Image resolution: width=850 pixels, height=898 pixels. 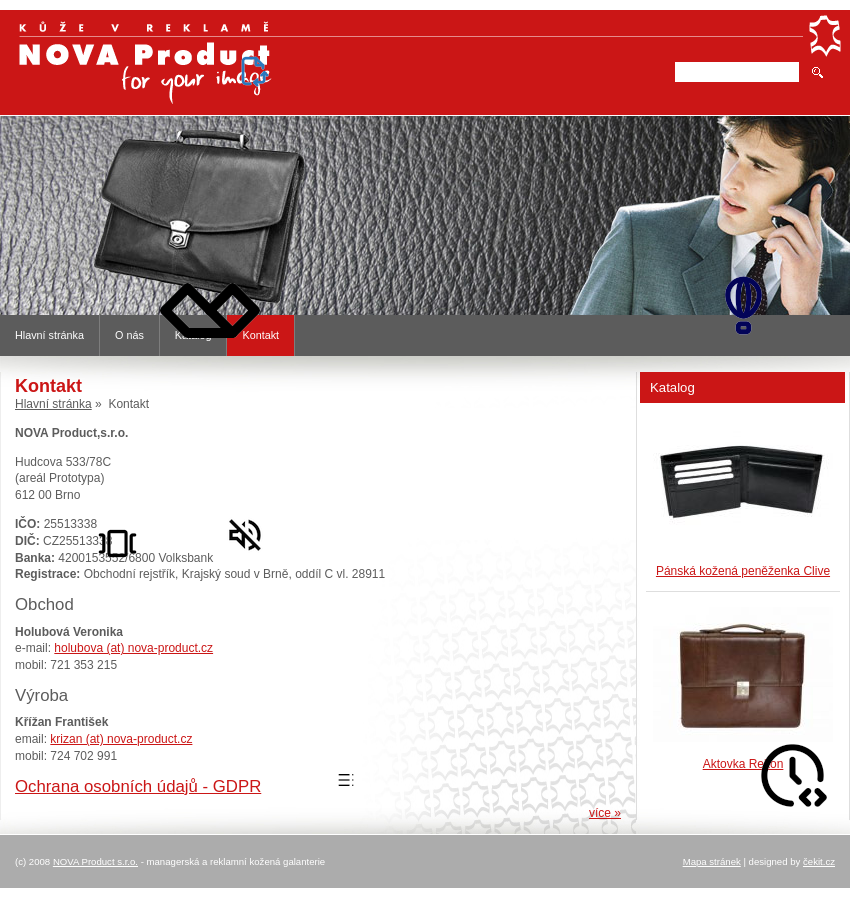 What do you see at coordinates (117, 543) in the screenshot?
I see `navigate through a horizontal image carousel` at bounding box center [117, 543].